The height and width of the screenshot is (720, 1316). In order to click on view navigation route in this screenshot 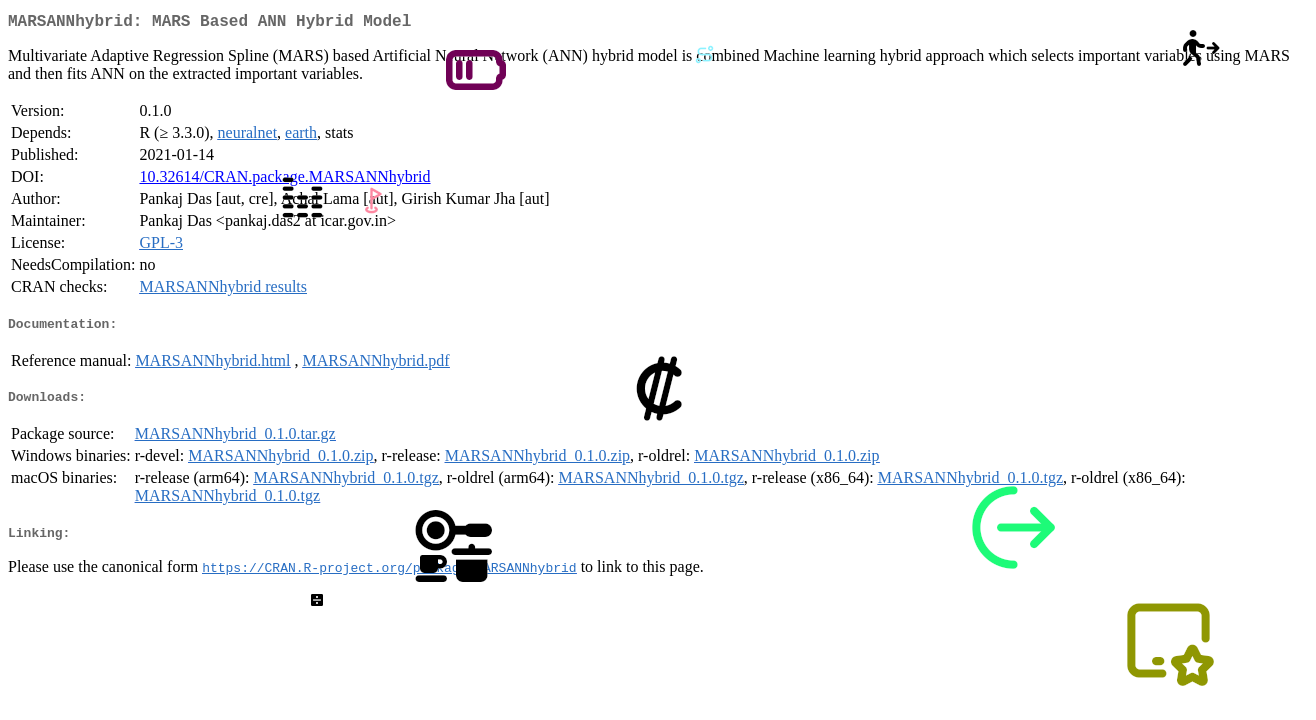, I will do `click(704, 54)`.